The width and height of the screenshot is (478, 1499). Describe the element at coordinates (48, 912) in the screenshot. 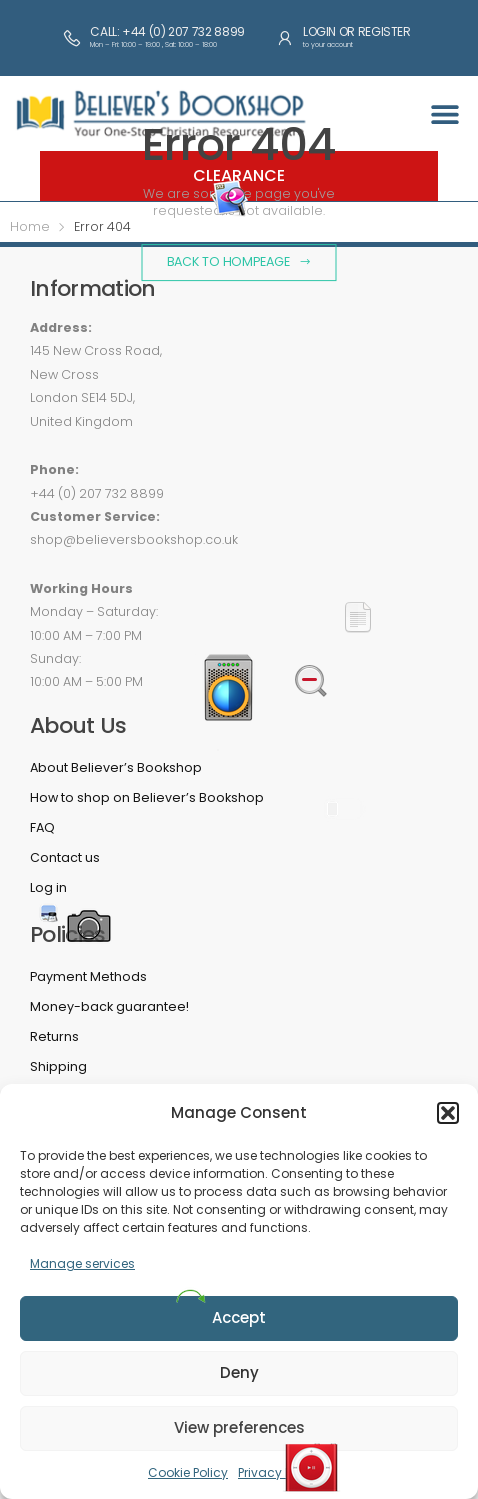

I see `open preview app to view images and PDFs` at that location.